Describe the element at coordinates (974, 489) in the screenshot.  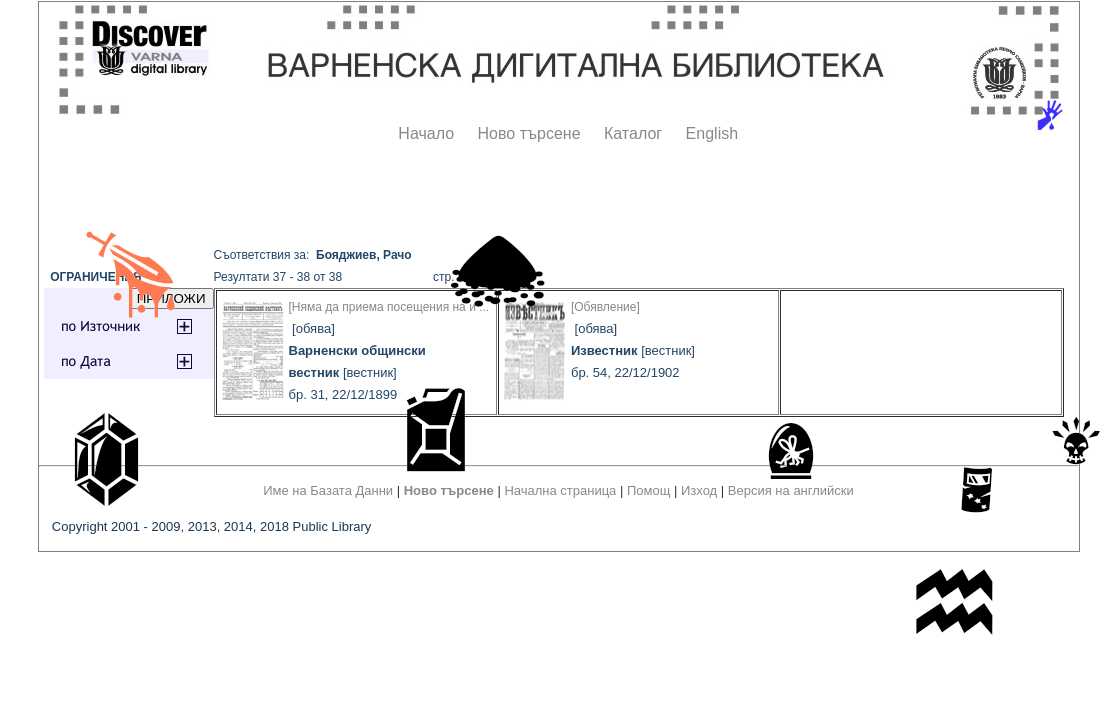
I see `access defense or protection settings` at that location.